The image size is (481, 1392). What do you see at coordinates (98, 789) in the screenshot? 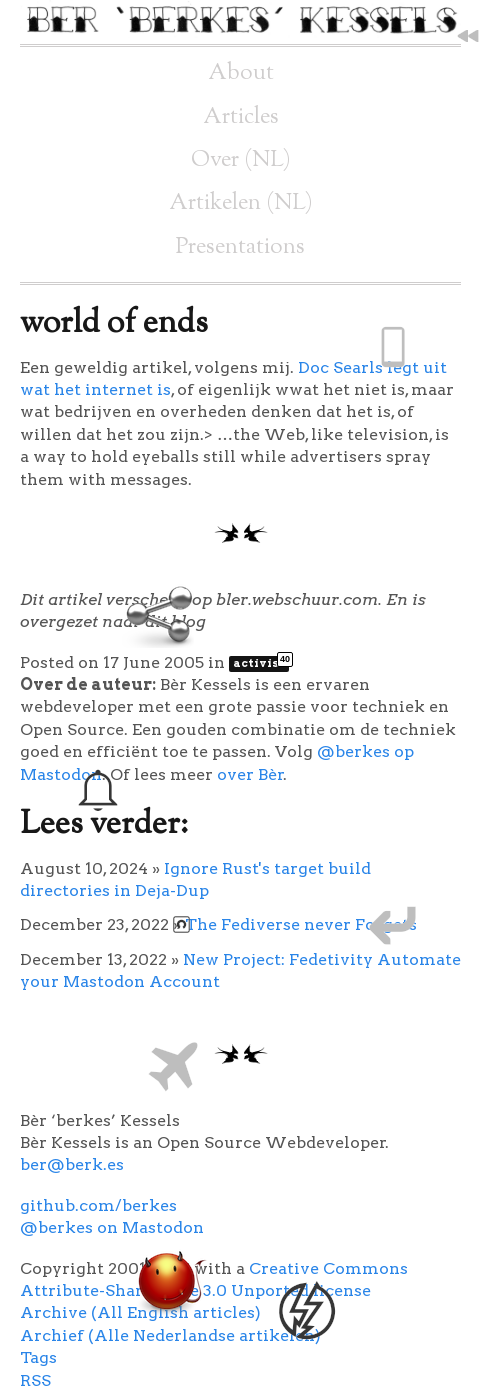
I see `access notification settings` at bounding box center [98, 789].